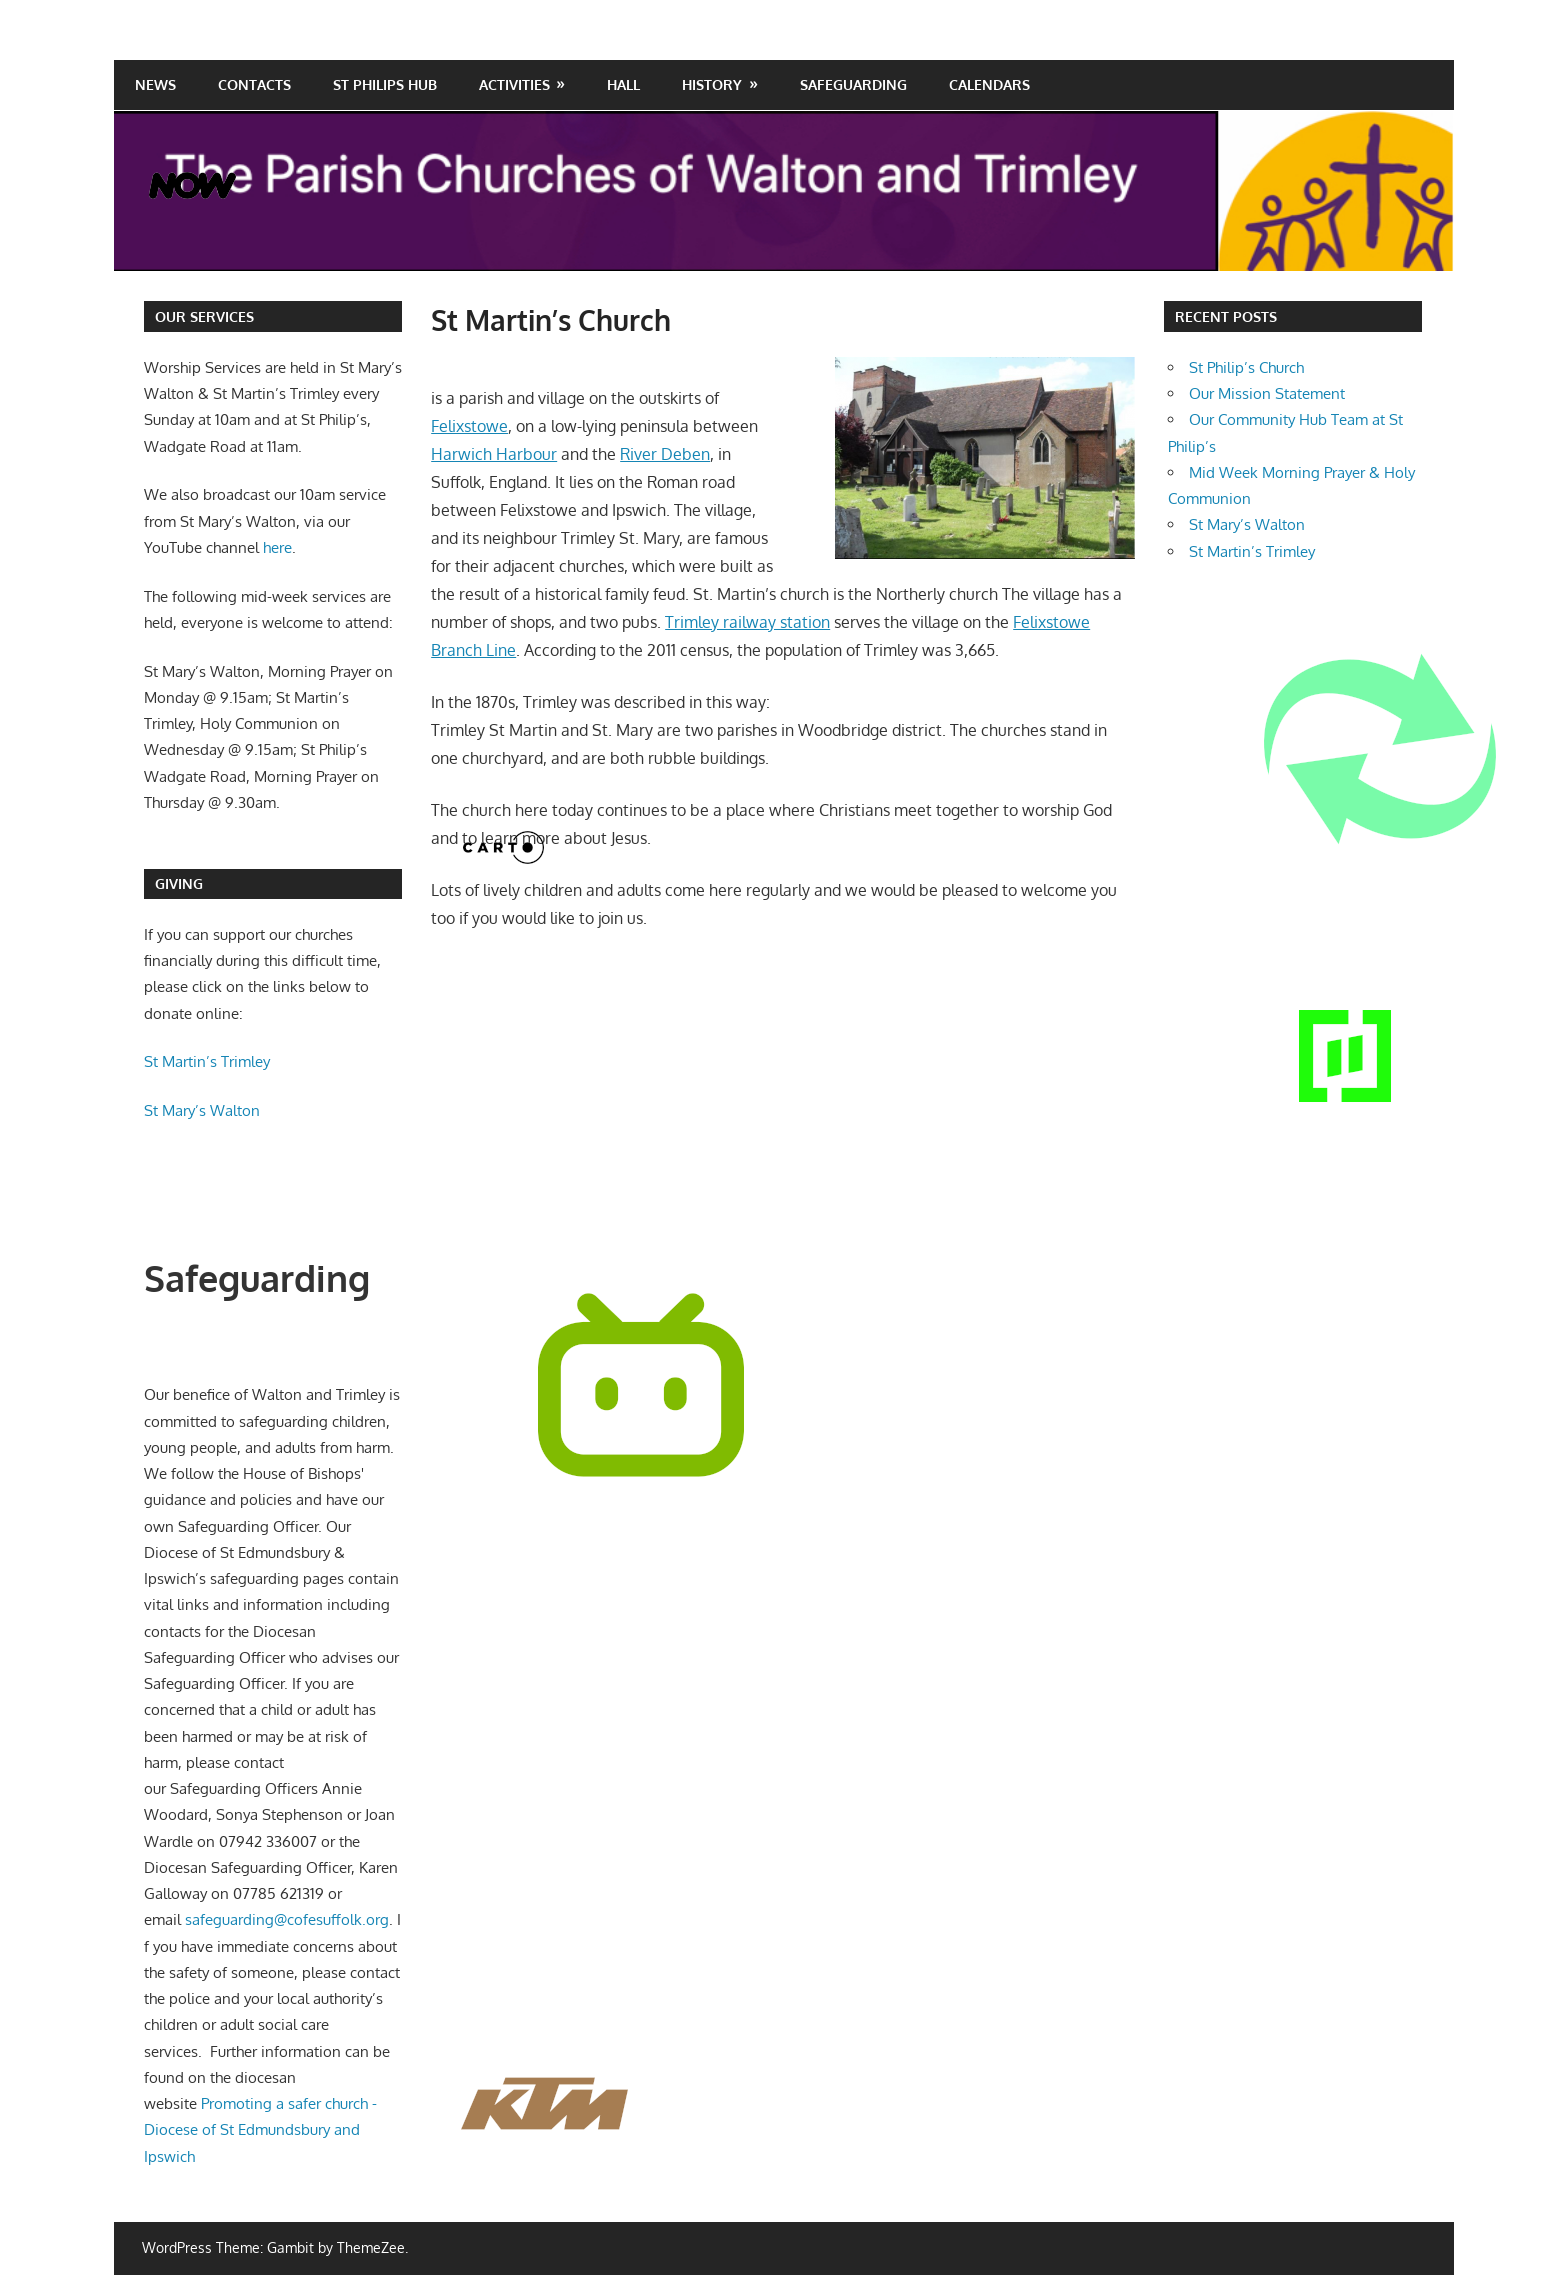 The height and width of the screenshot is (2275, 1568). I want to click on open the NOW streaming app, so click(192, 185).